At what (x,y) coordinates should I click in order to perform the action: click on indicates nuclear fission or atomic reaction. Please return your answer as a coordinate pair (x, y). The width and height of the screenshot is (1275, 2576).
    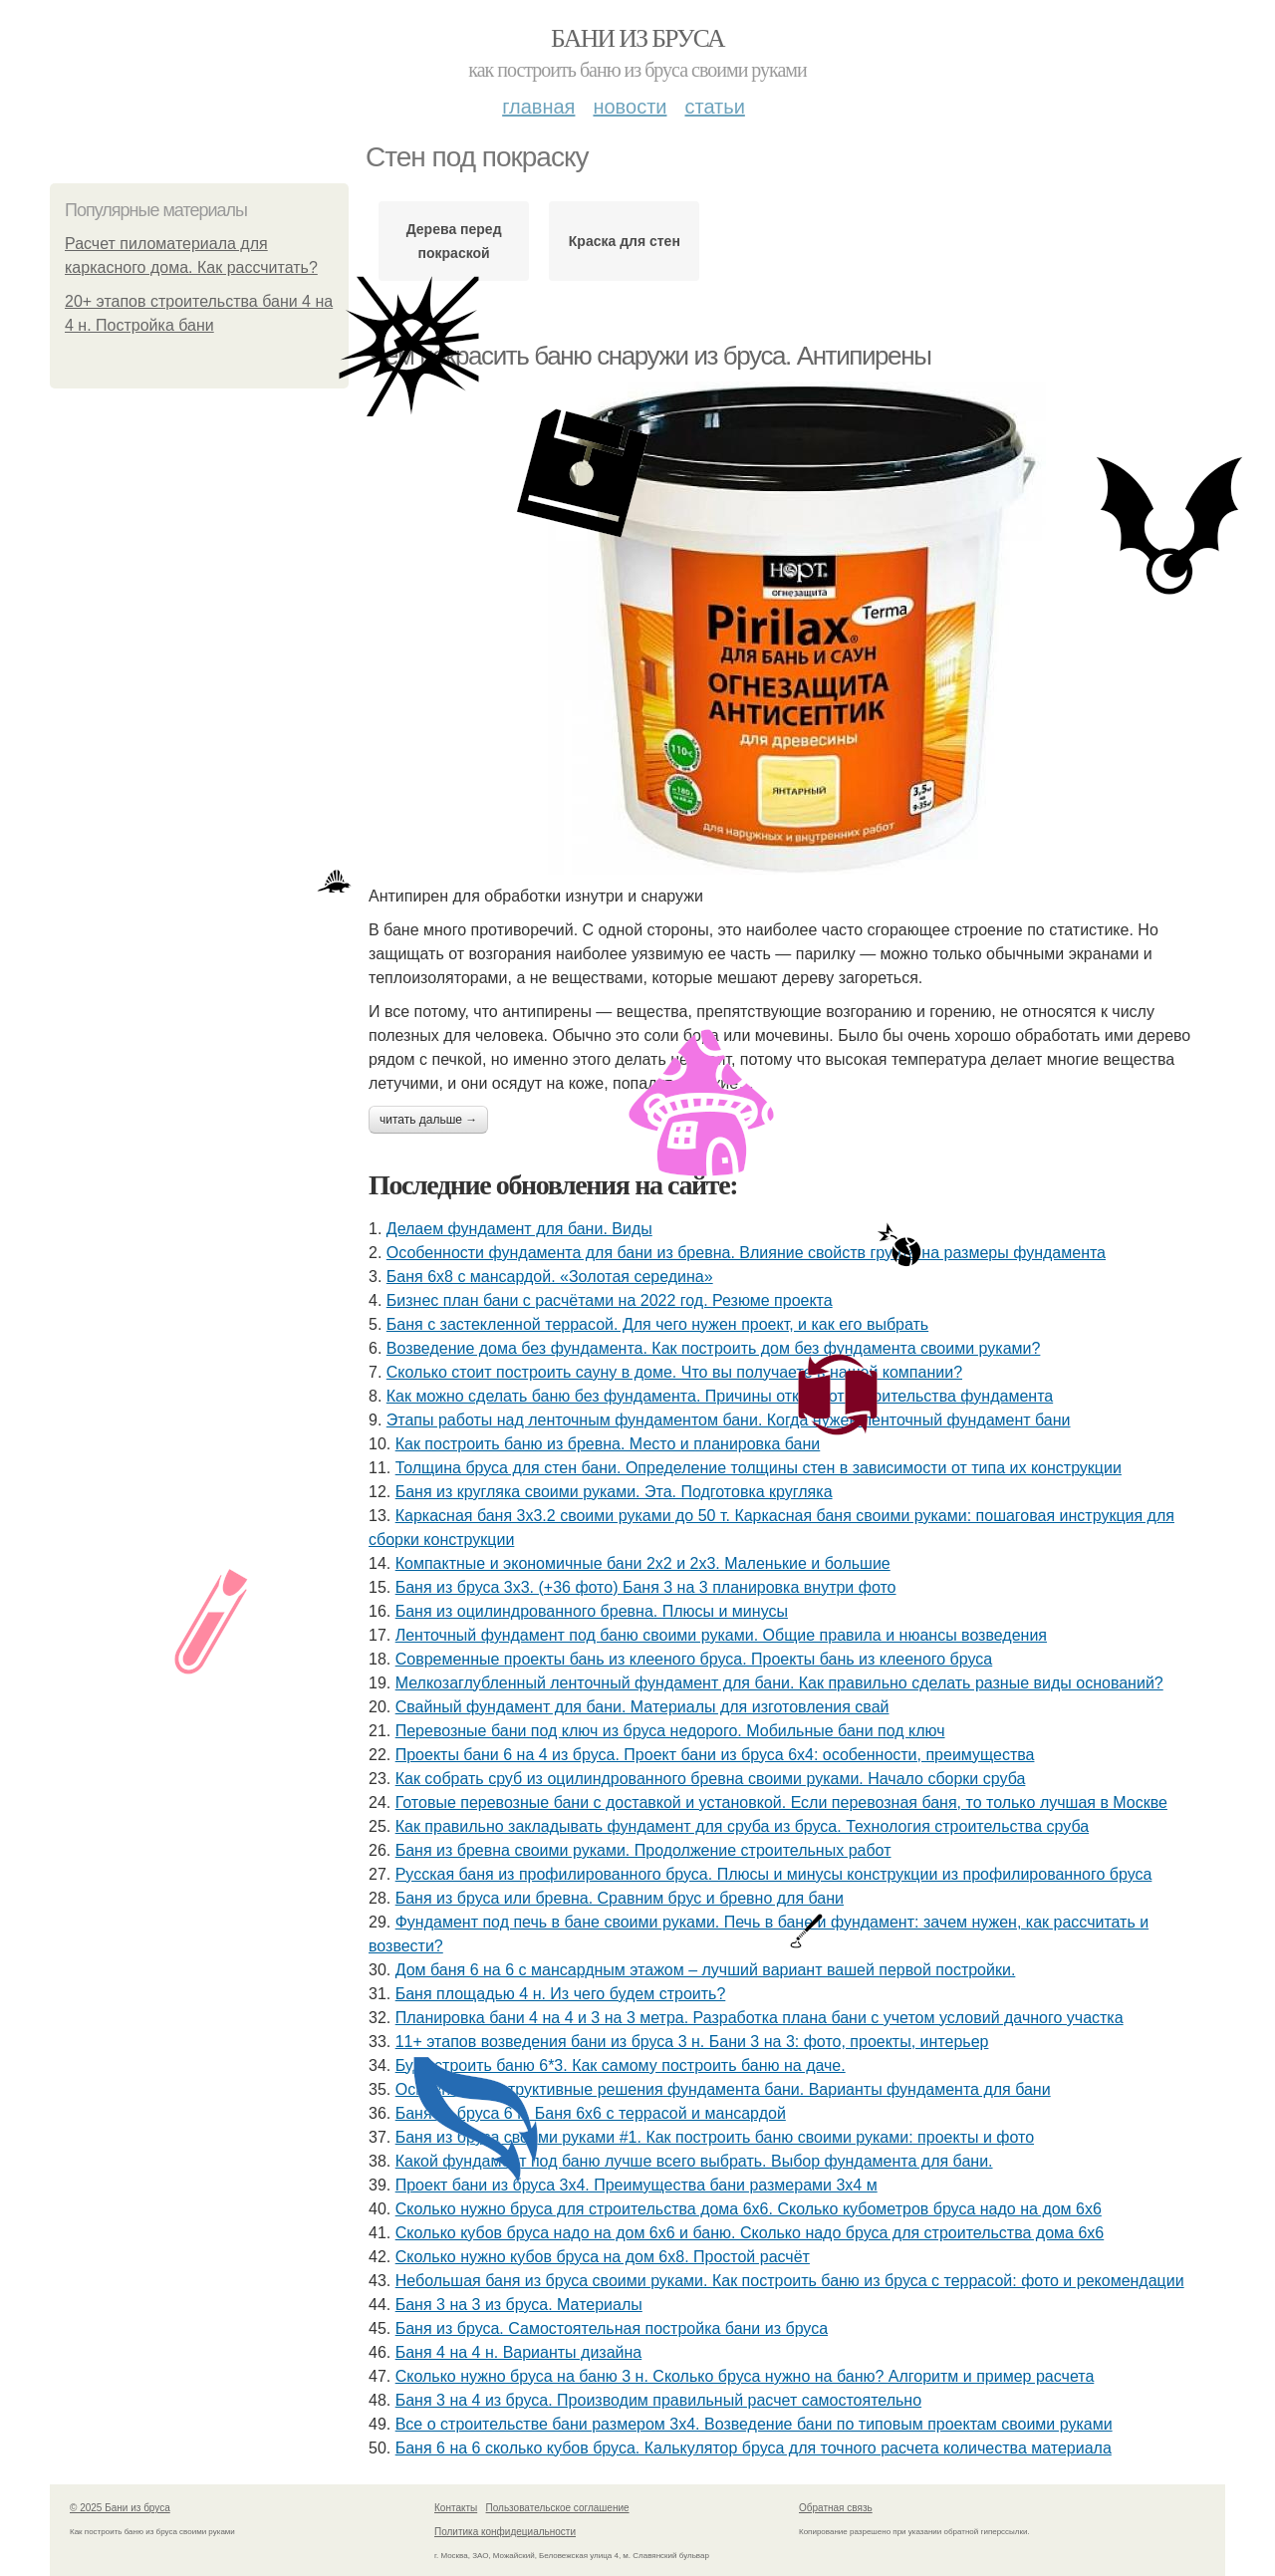
    Looking at the image, I should click on (408, 346).